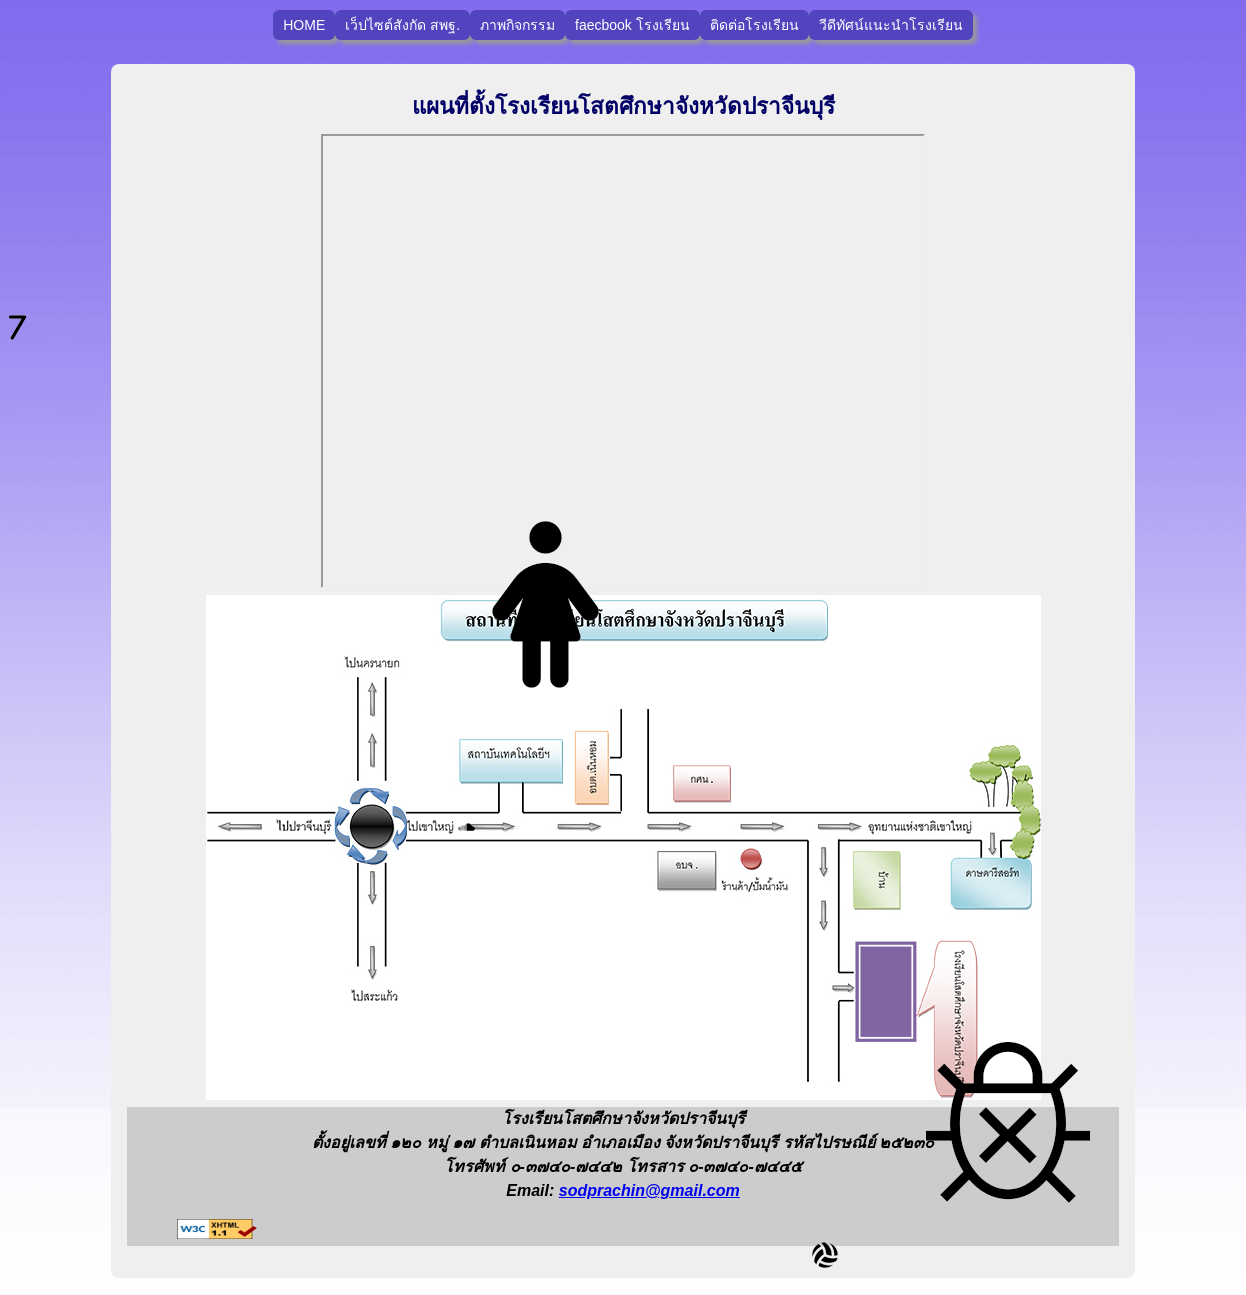 This screenshot has width=1246, height=1295. Describe the element at coordinates (545, 604) in the screenshot. I see `women's restroom indicator` at that location.